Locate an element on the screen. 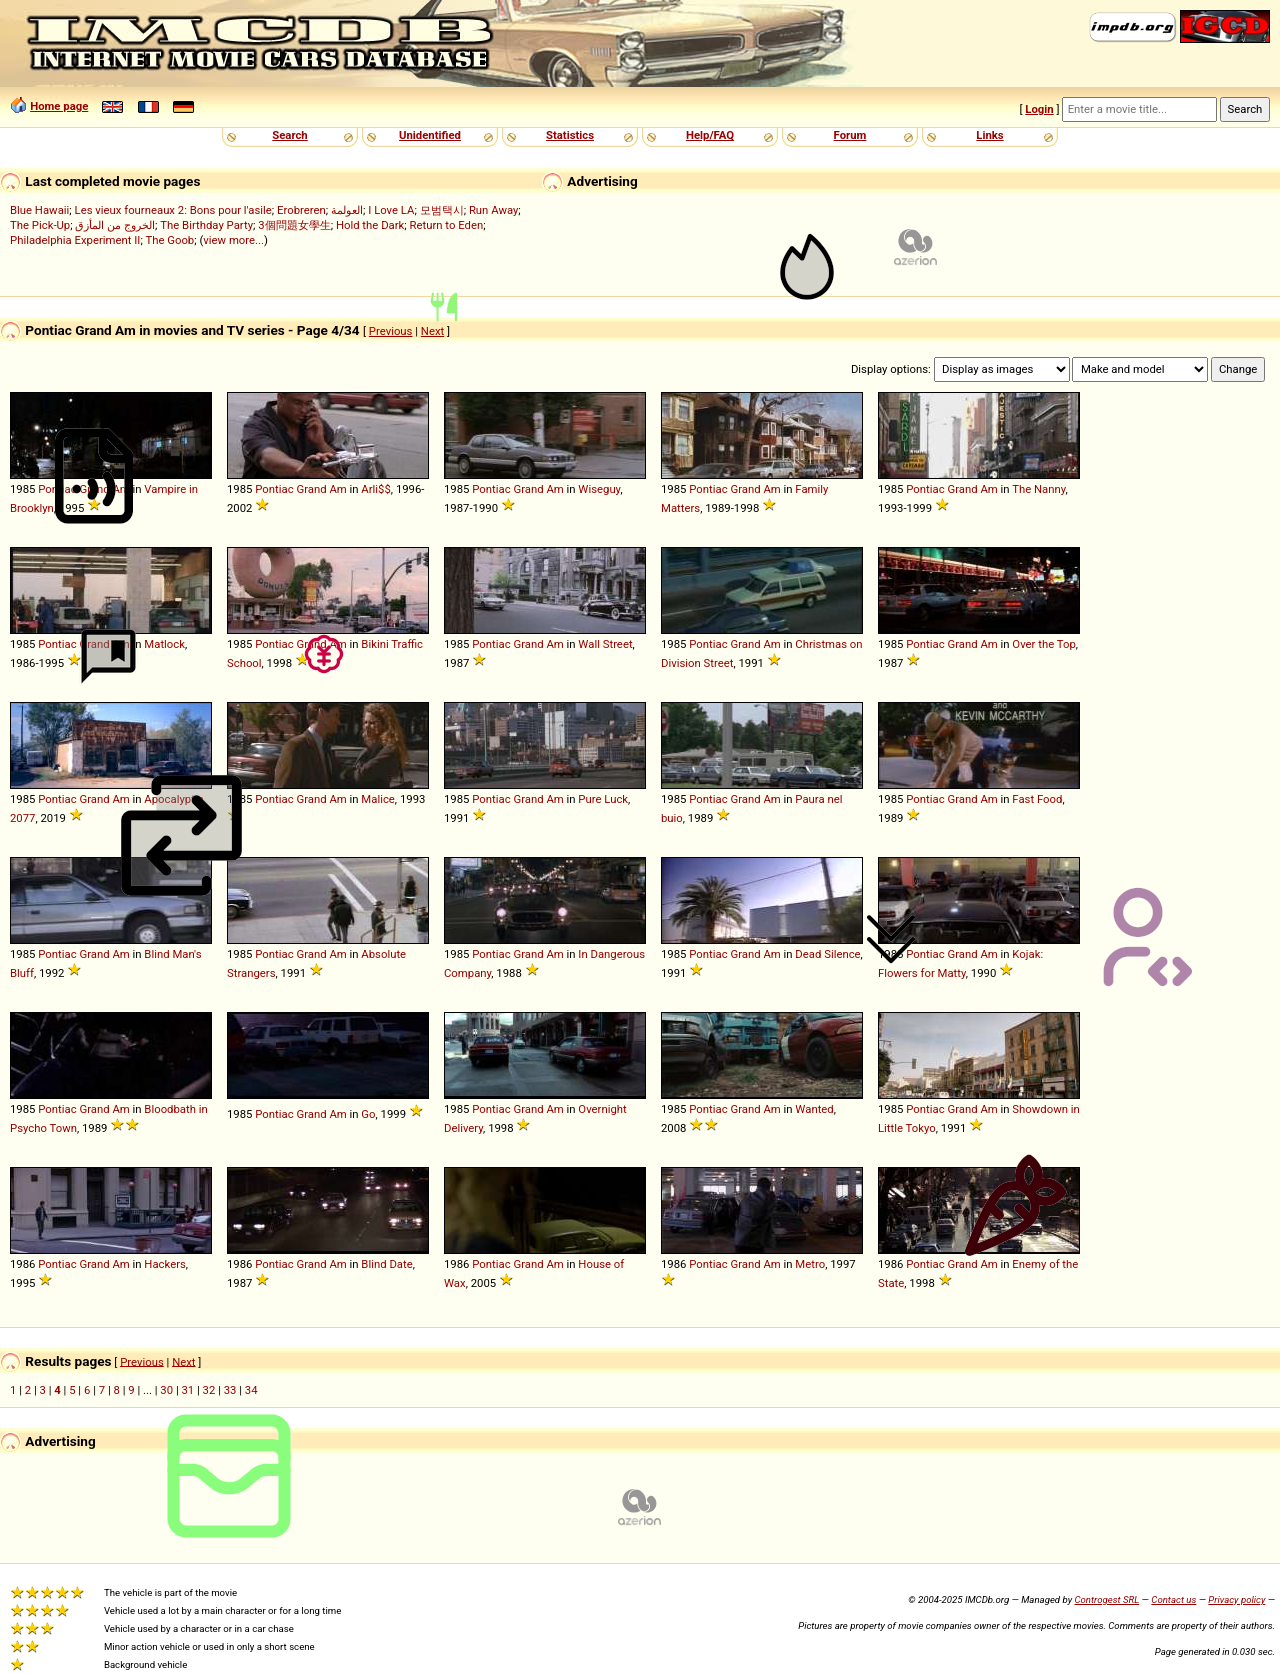 The image size is (1280, 1674). view developer profile is located at coordinates (1138, 937).